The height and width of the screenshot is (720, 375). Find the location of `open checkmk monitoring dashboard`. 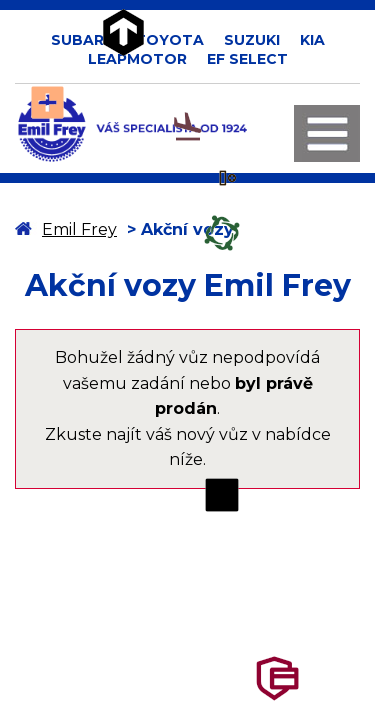

open checkmk monitoring dashboard is located at coordinates (123, 32).